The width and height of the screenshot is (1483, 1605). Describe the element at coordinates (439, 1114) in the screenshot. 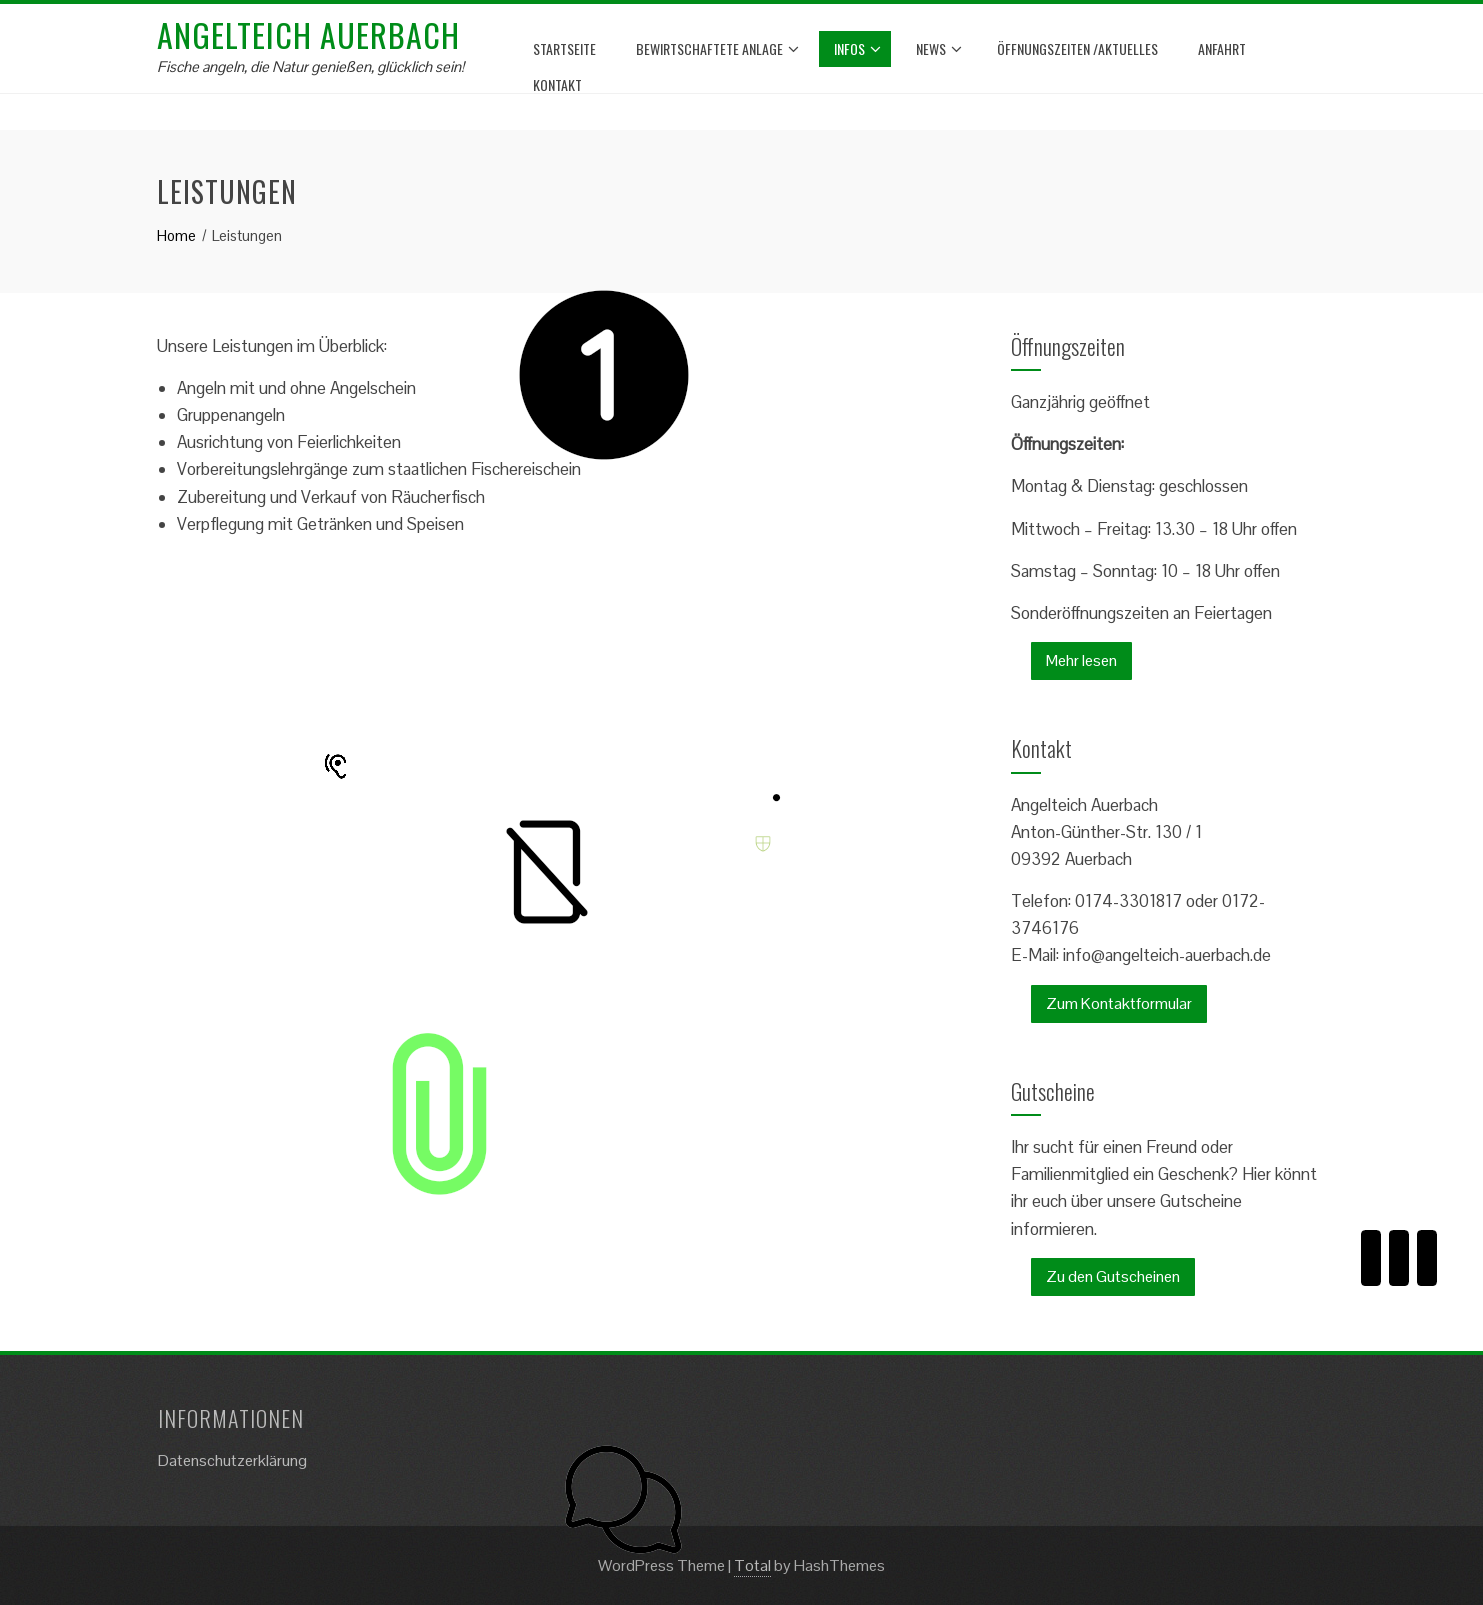

I see `attach a file to your message` at that location.